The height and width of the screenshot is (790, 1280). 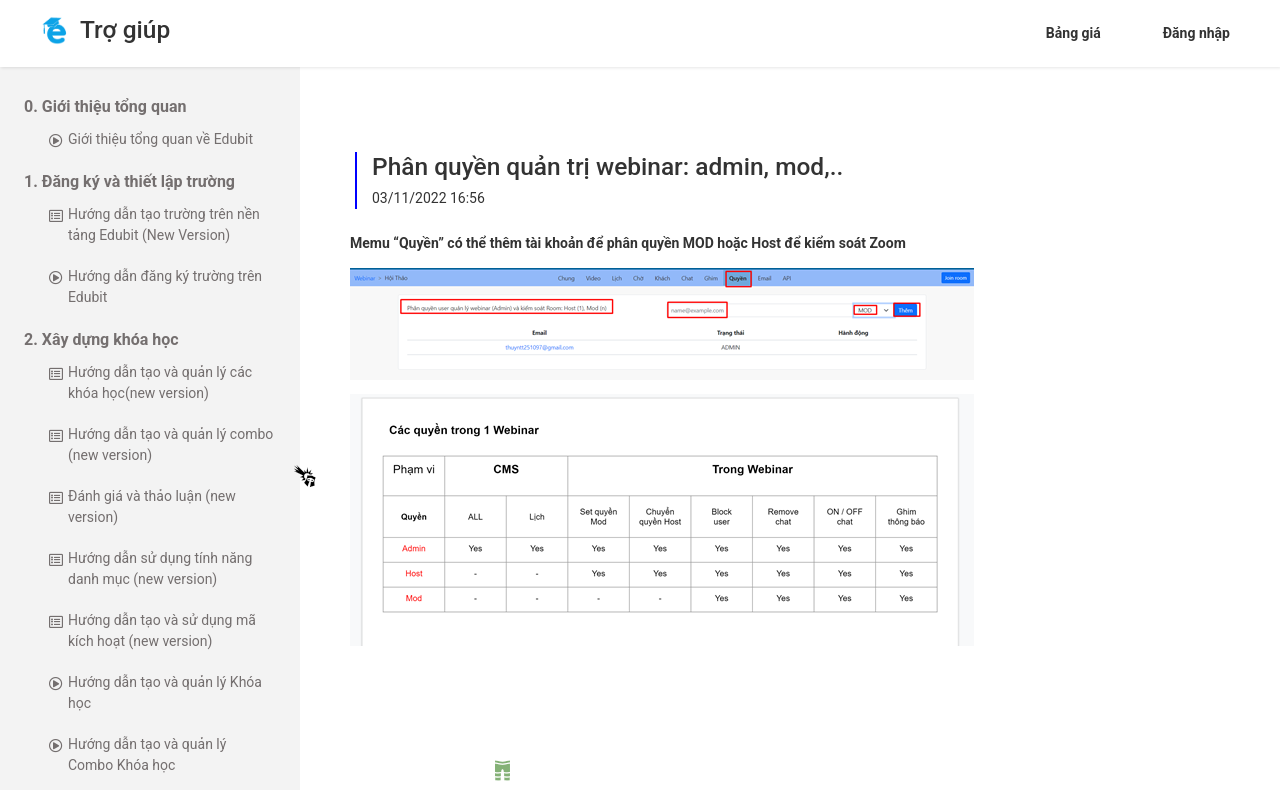 What do you see at coordinates (502, 770) in the screenshot?
I see `equip armored leg gear` at bounding box center [502, 770].